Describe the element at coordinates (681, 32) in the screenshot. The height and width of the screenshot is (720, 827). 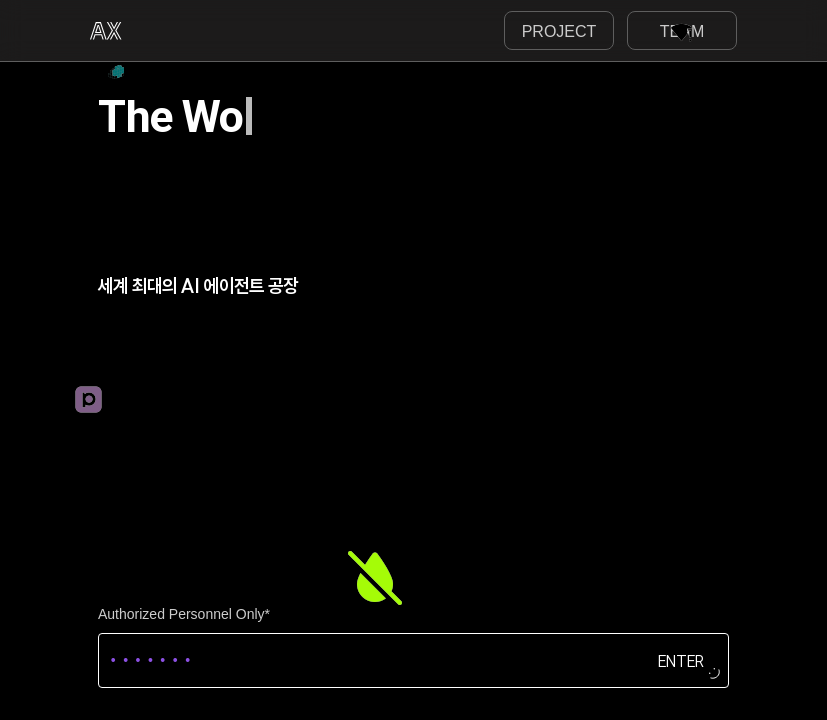
I see `indicates a wifi connection error` at that location.